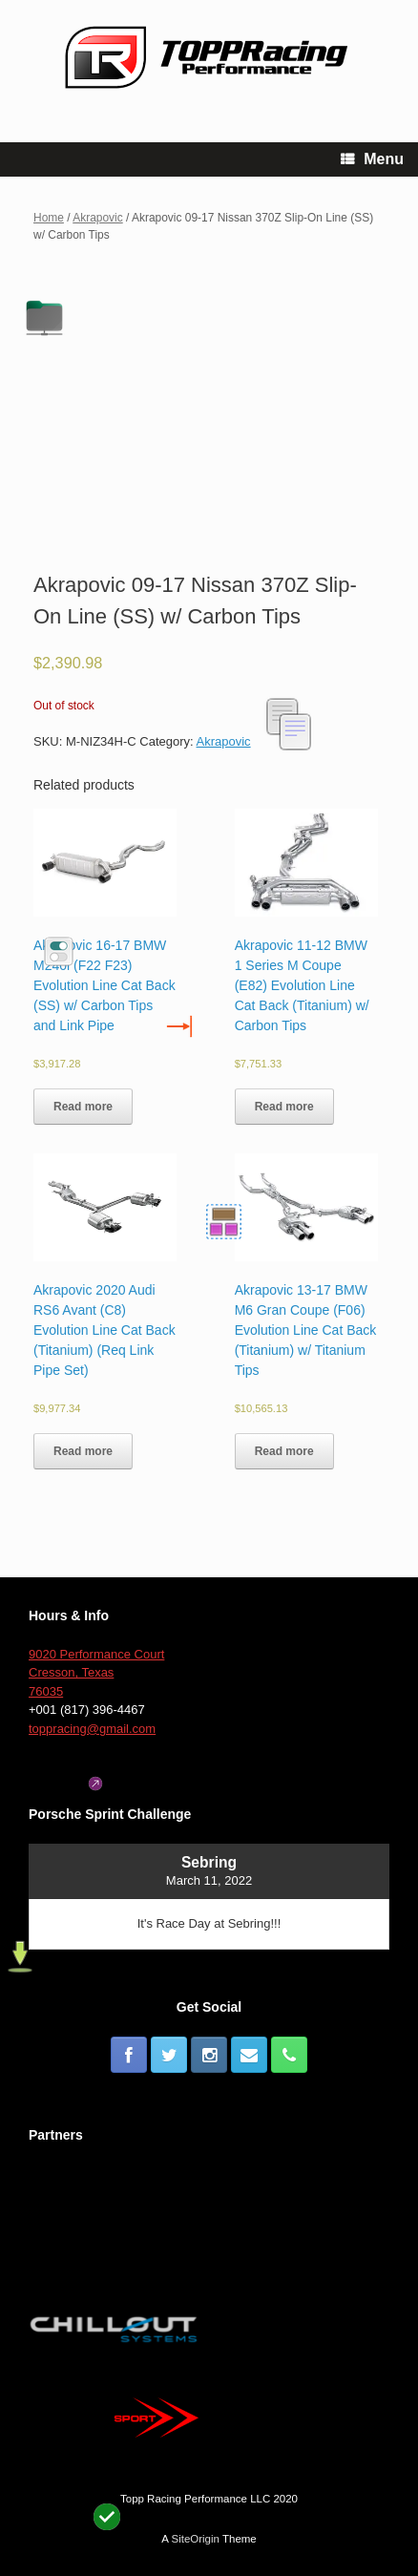  What do you see at coordinates (58, 951) in the screenshot?
I see `open gnome tweaks settings` at bounding box center [58, 951].